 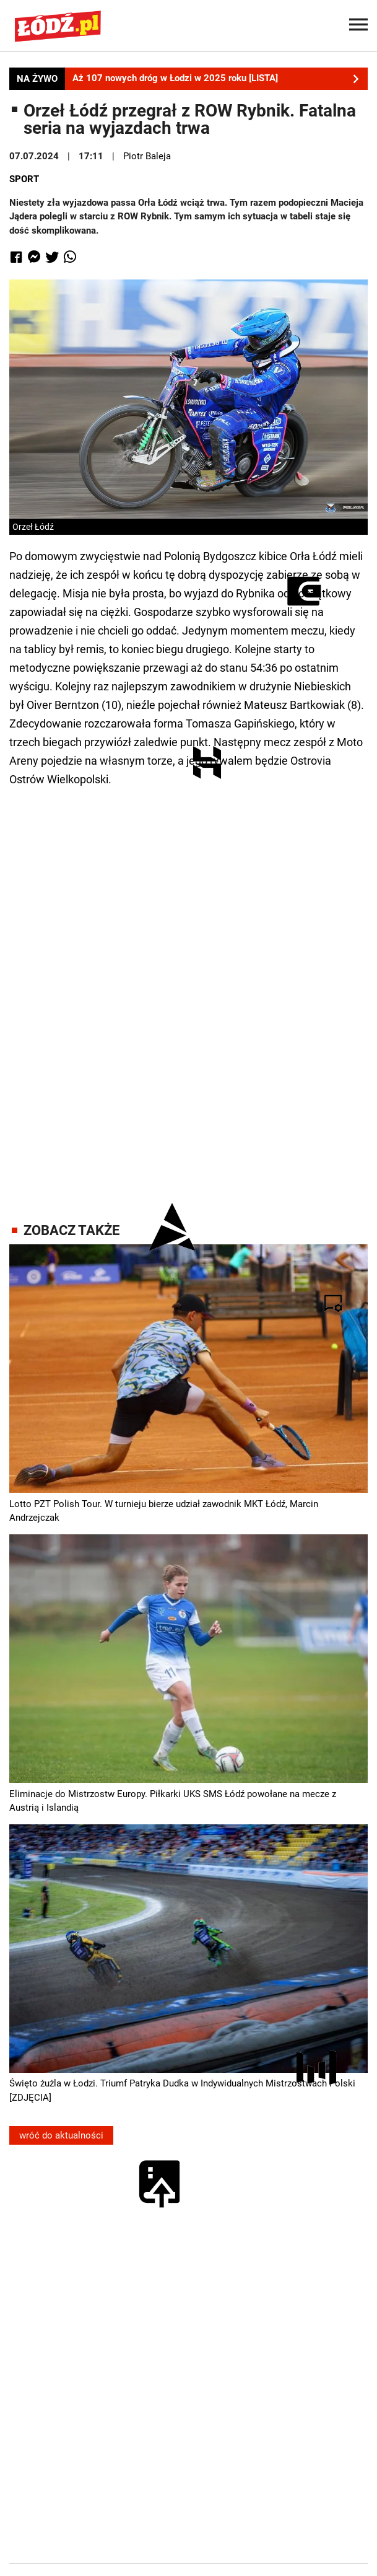 I want to click on open chat settings, so click(x=333, y=1303).